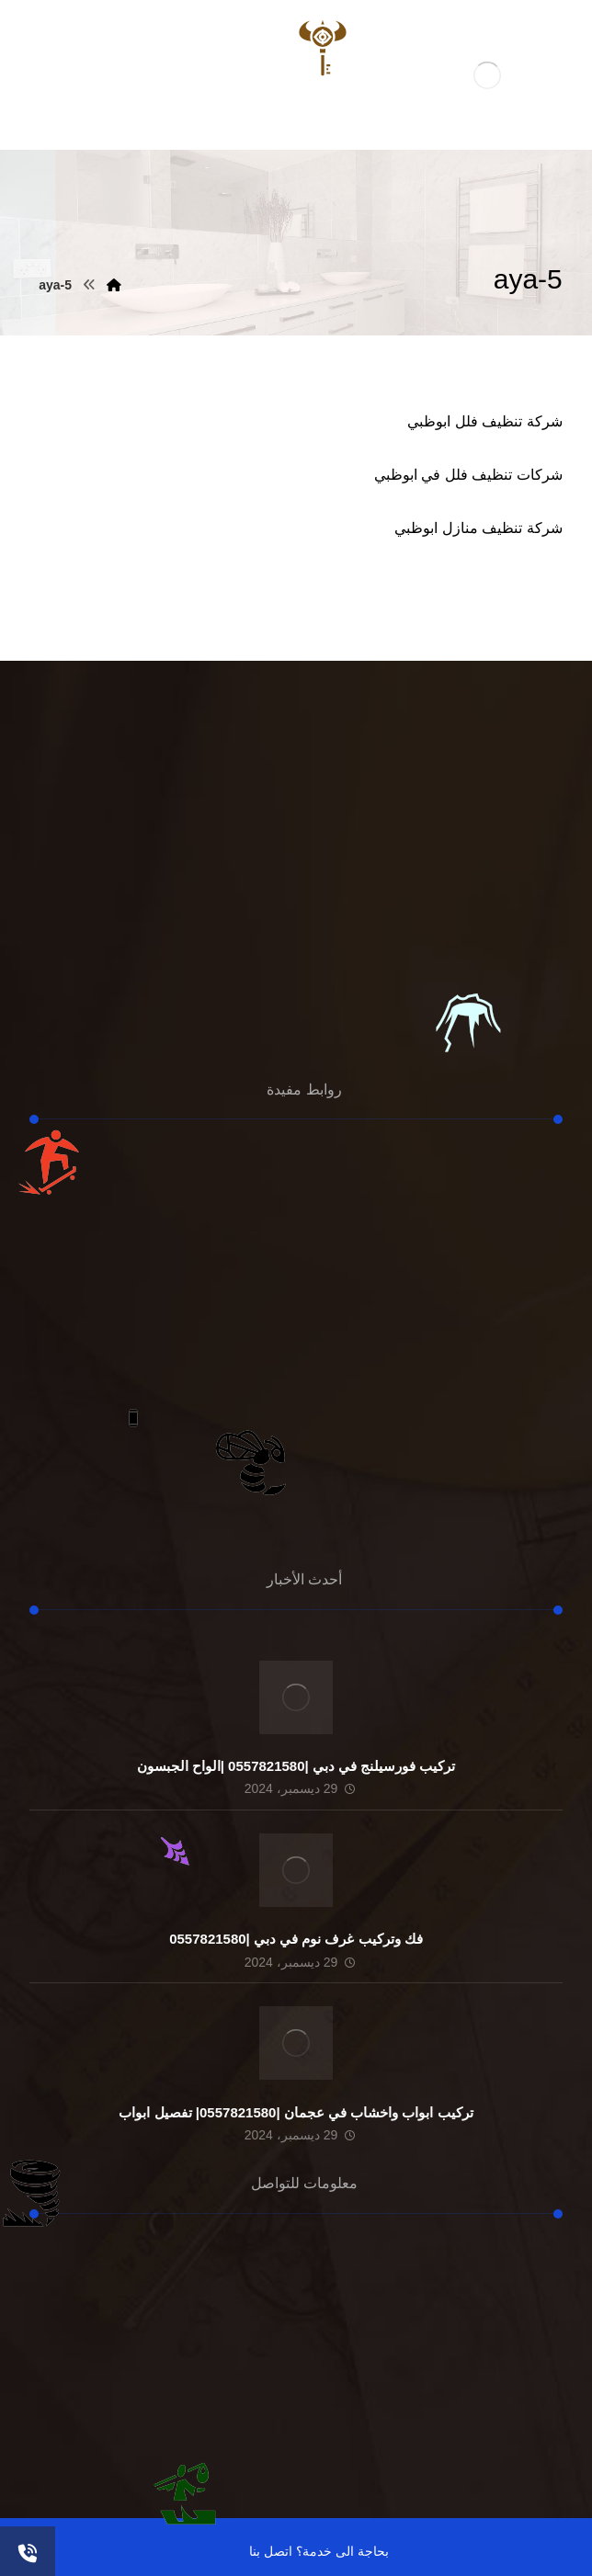  What do you see at coordinates (50, 1162) in the screenshot?
I see `access skateboarding games or activities` at bounding box center [50, 1162].